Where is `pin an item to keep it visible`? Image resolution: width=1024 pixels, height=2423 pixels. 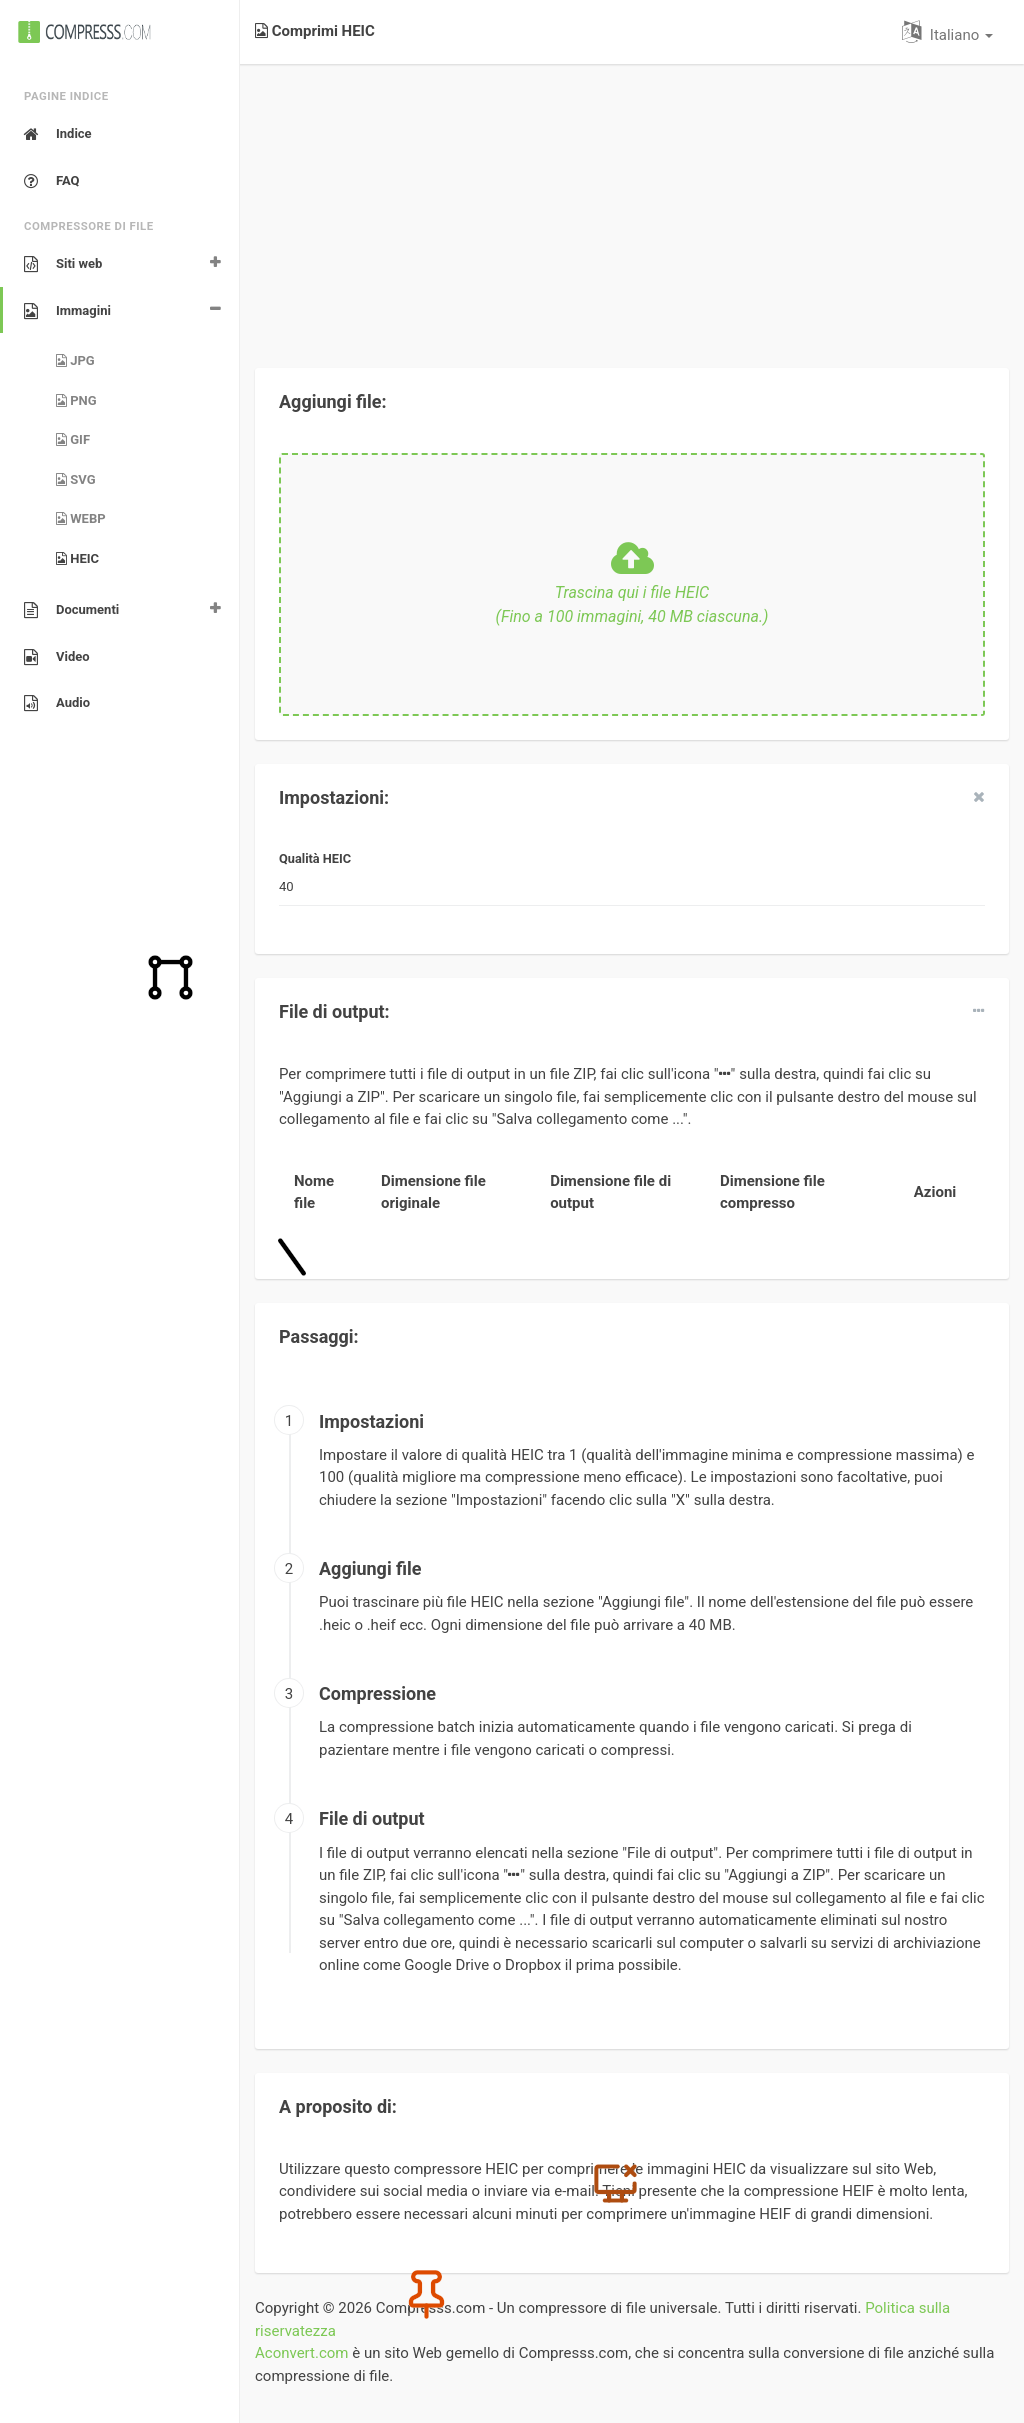
pin an item to keep it visible is located at coordinates (426, 2294).